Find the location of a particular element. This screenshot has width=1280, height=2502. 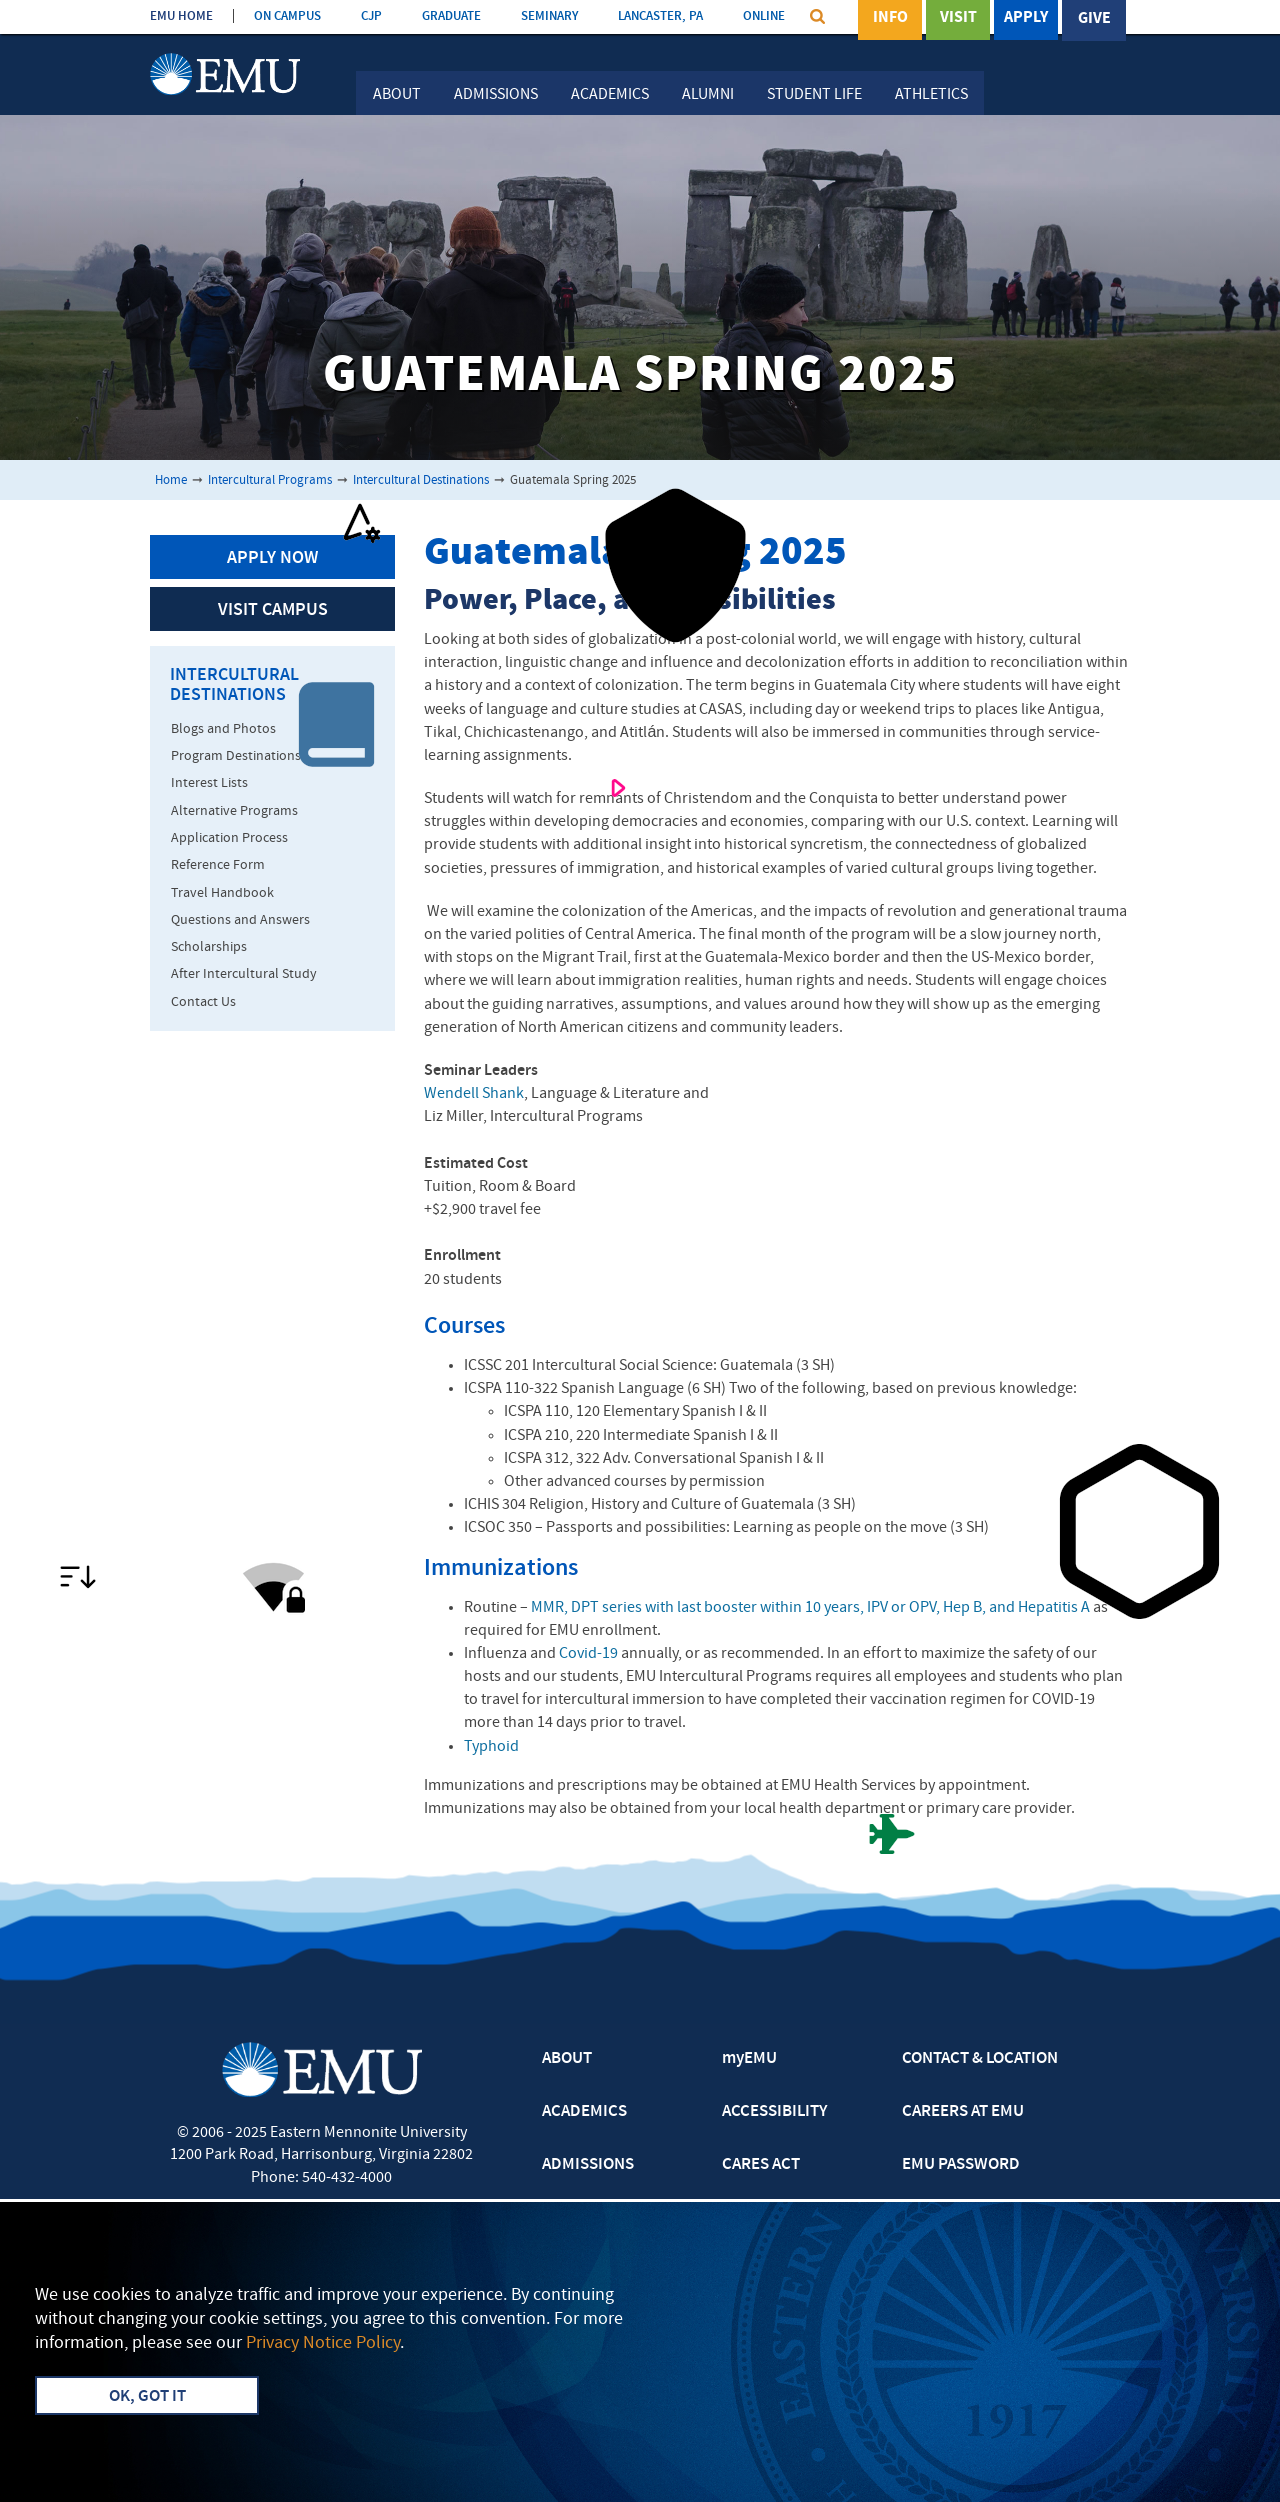

access flight or aviation features is located at coordinates (892, 1834).